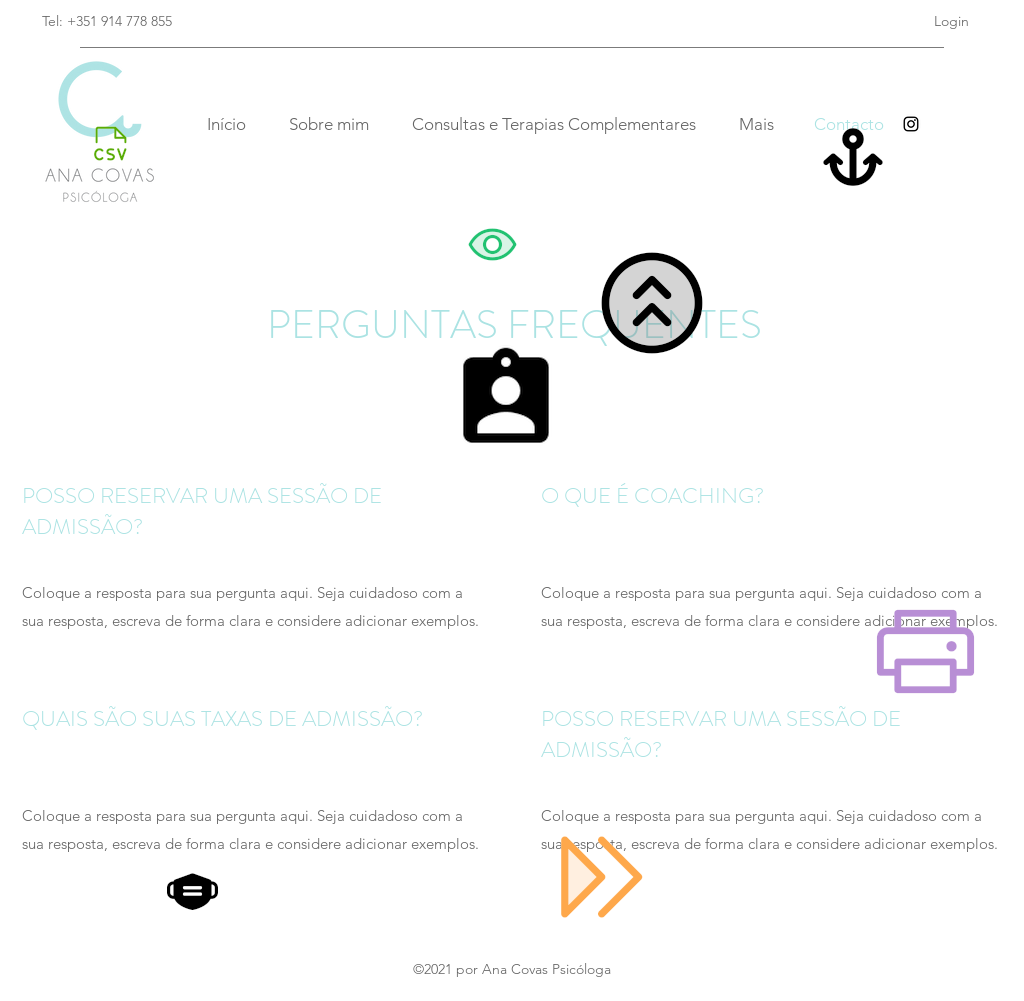  I want to click on create an anchor link or bookmark point, so click(853, 157).